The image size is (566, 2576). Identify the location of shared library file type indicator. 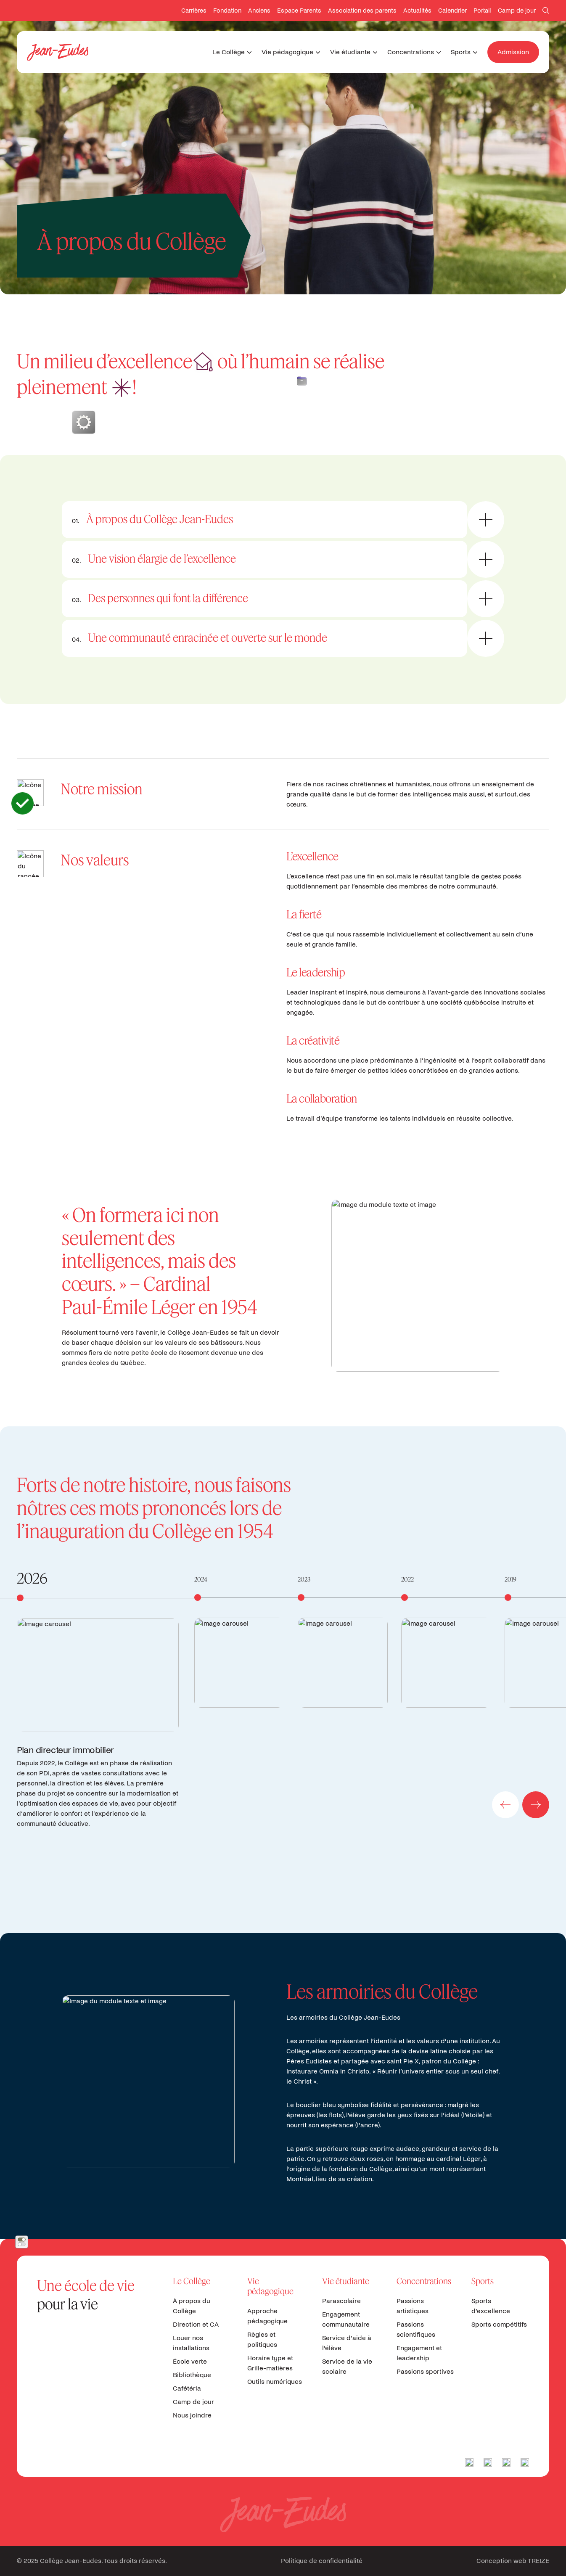
(84, 422).